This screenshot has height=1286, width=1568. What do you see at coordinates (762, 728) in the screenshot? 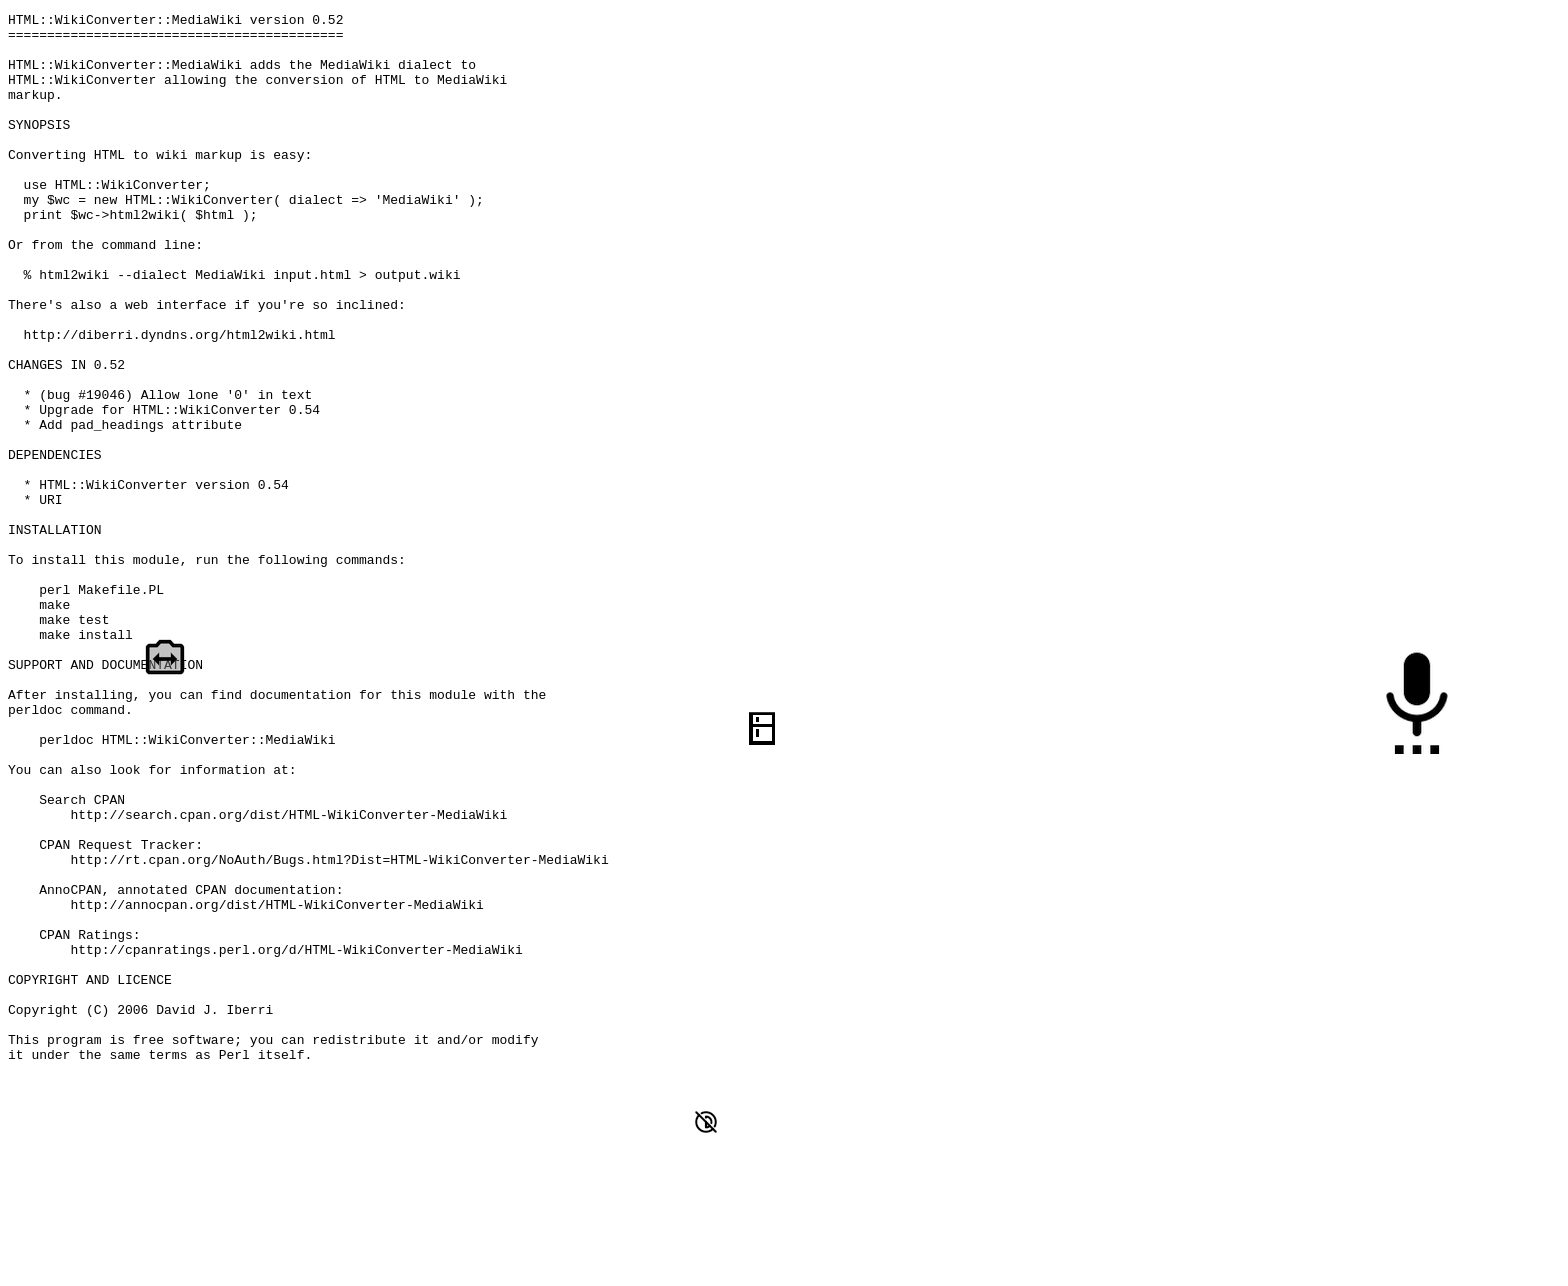
I see `access kitchen or food-related settings` at bounding box center [762, 728].